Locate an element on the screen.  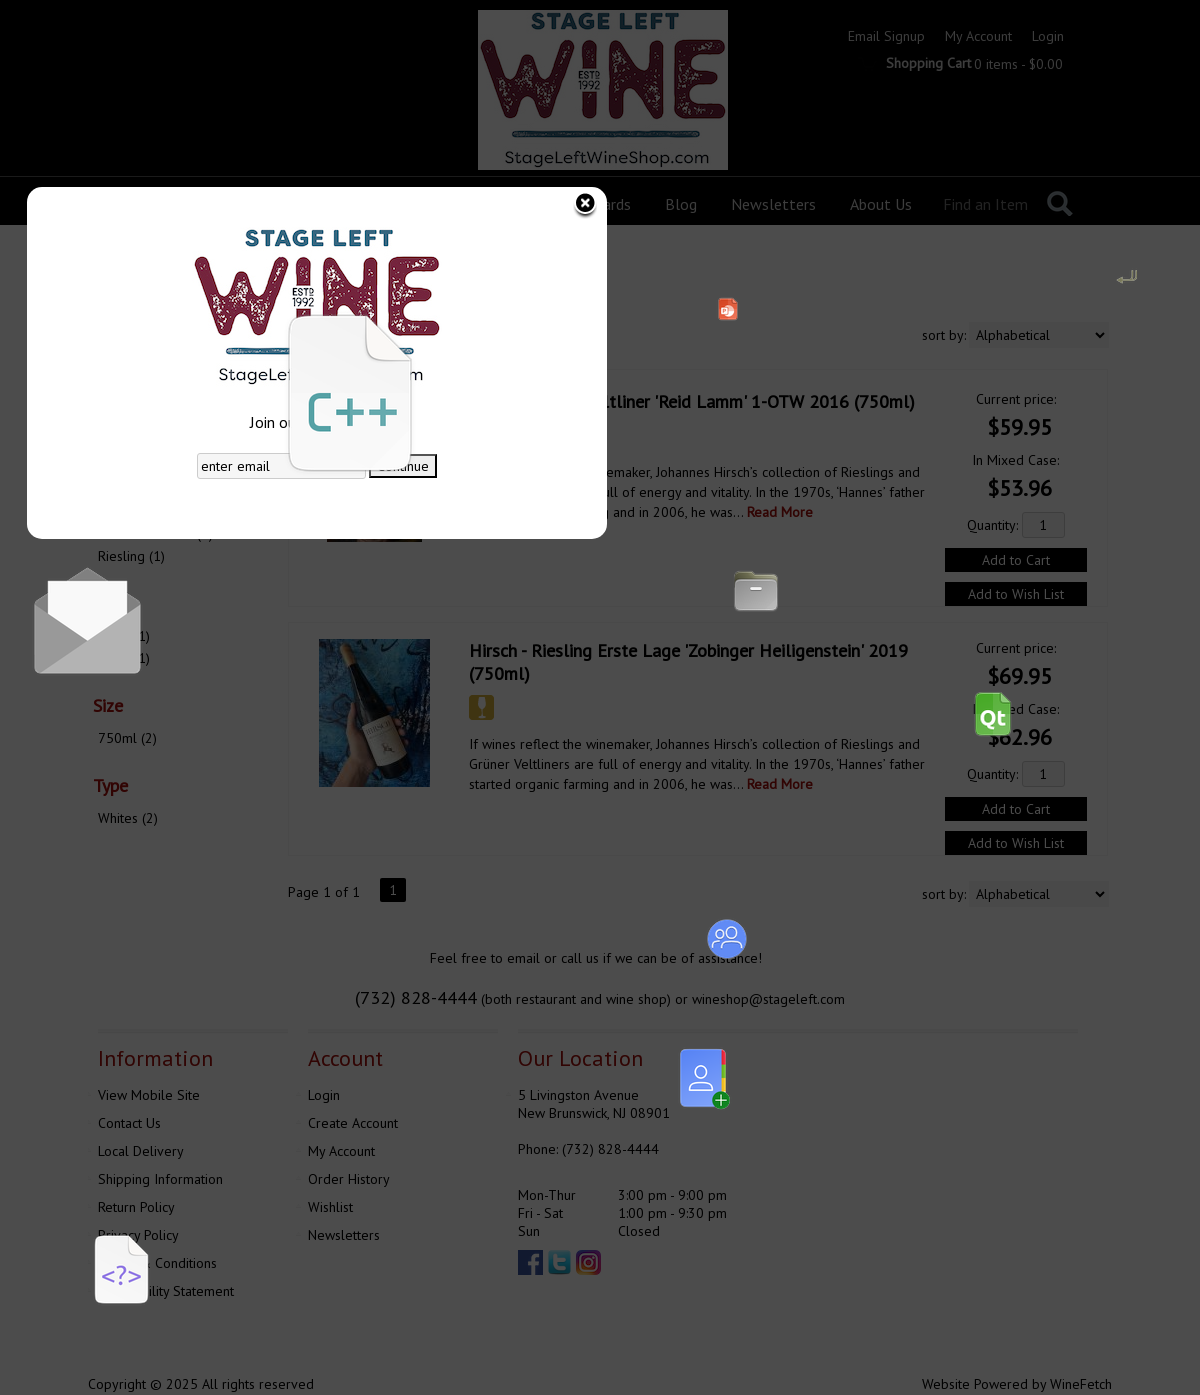
a PowerPoint slideshow file is located at coordinates (728, 309).